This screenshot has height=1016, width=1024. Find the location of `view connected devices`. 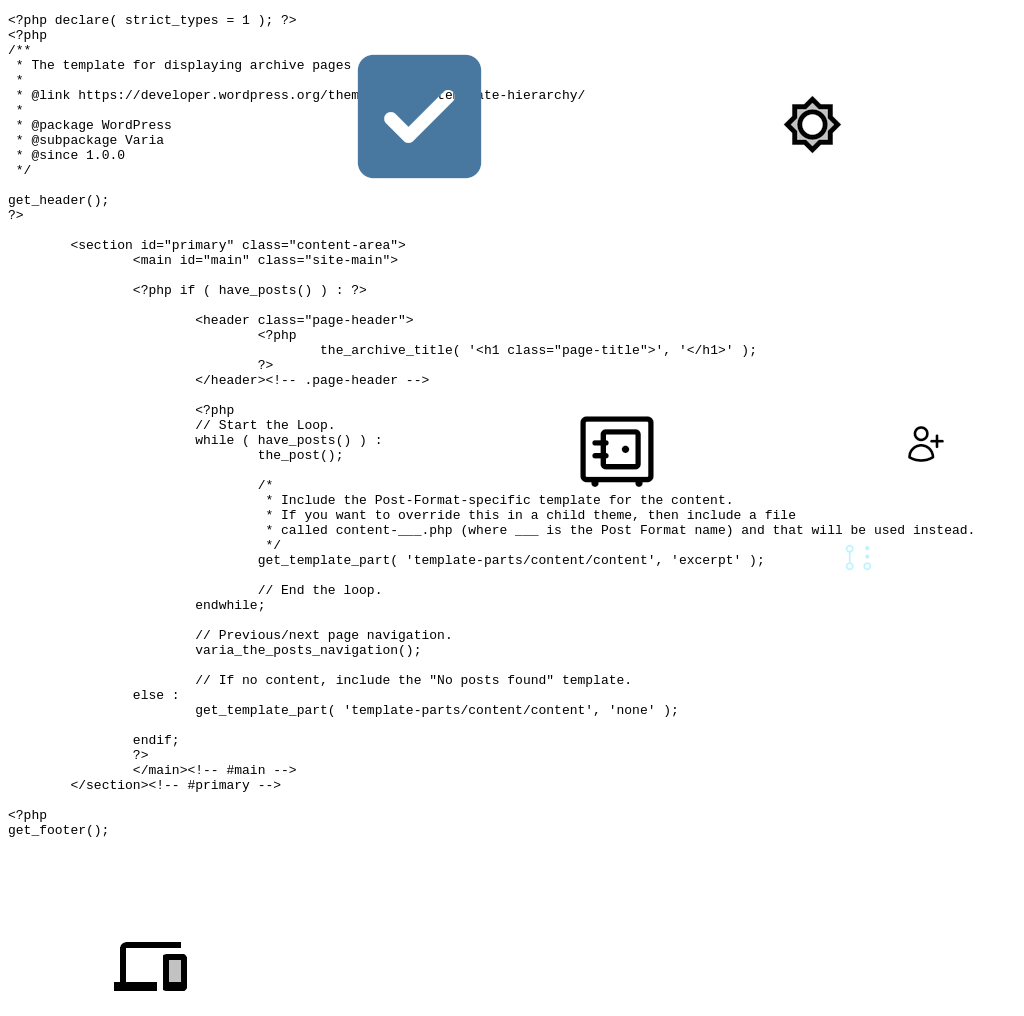

view connected devices is located at coordinates (150, 966).